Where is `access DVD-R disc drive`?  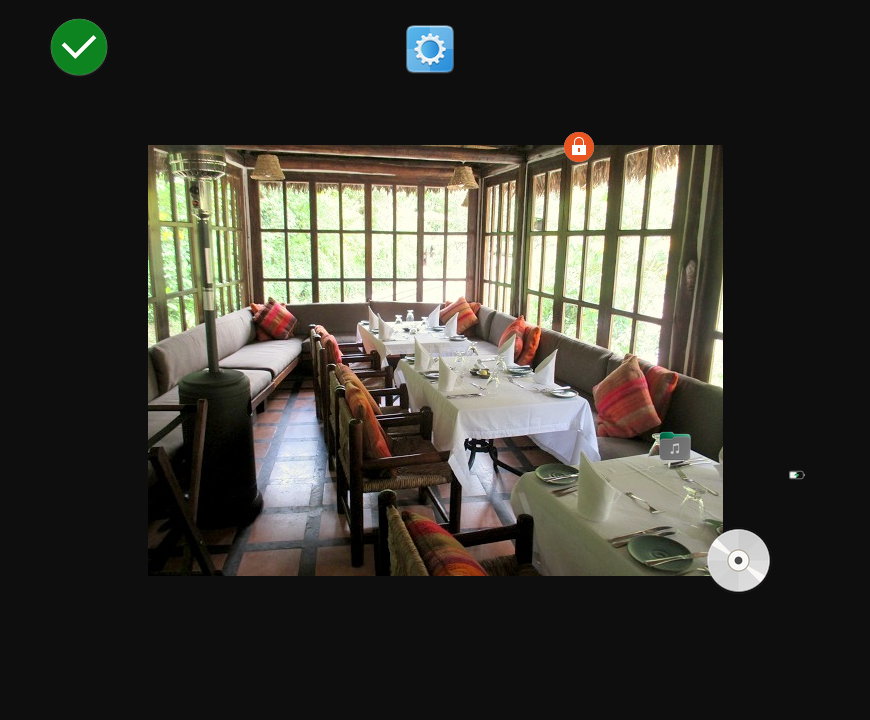 access DVD-R disc drive is located at coordinates (738, 560).